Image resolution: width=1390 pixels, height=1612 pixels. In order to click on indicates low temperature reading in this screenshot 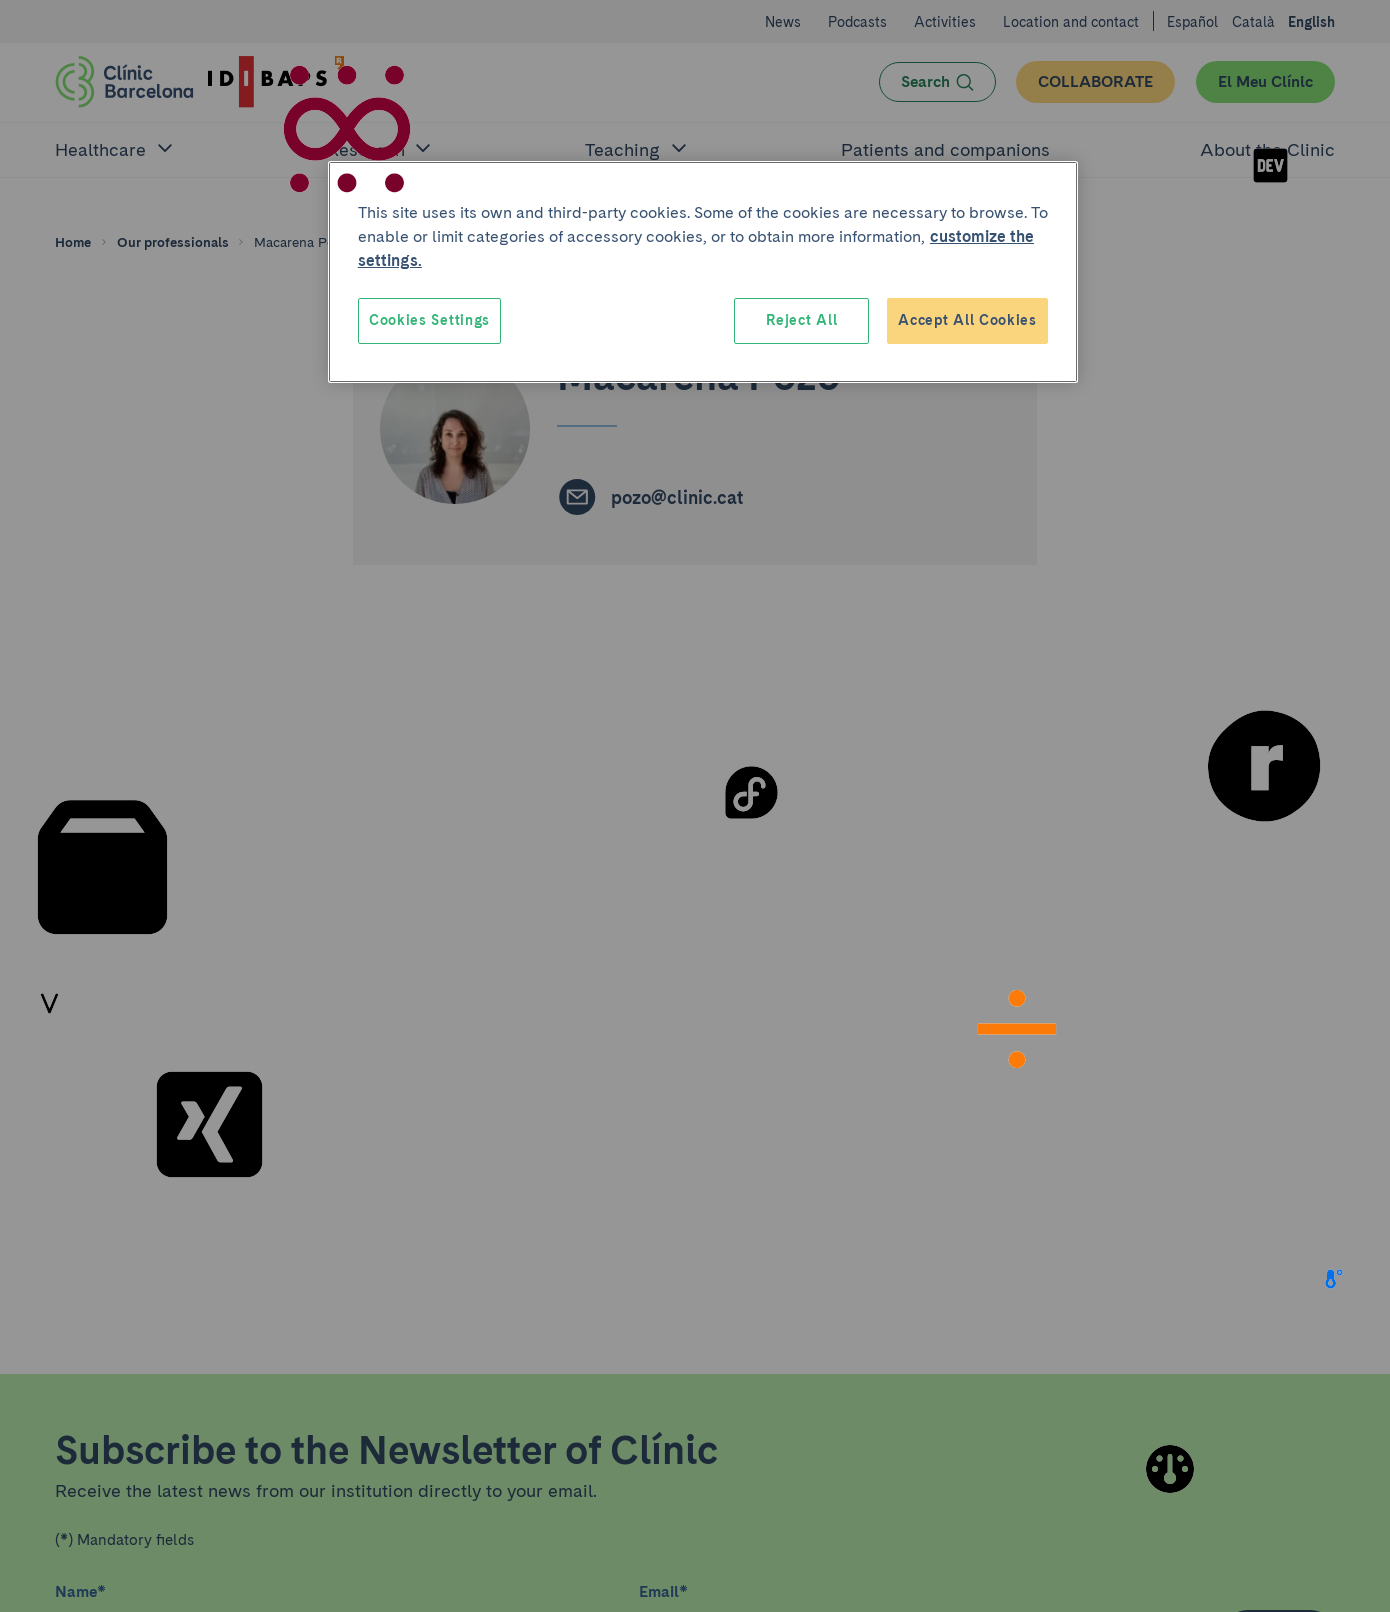, I will do `click(1333, 1279)`.